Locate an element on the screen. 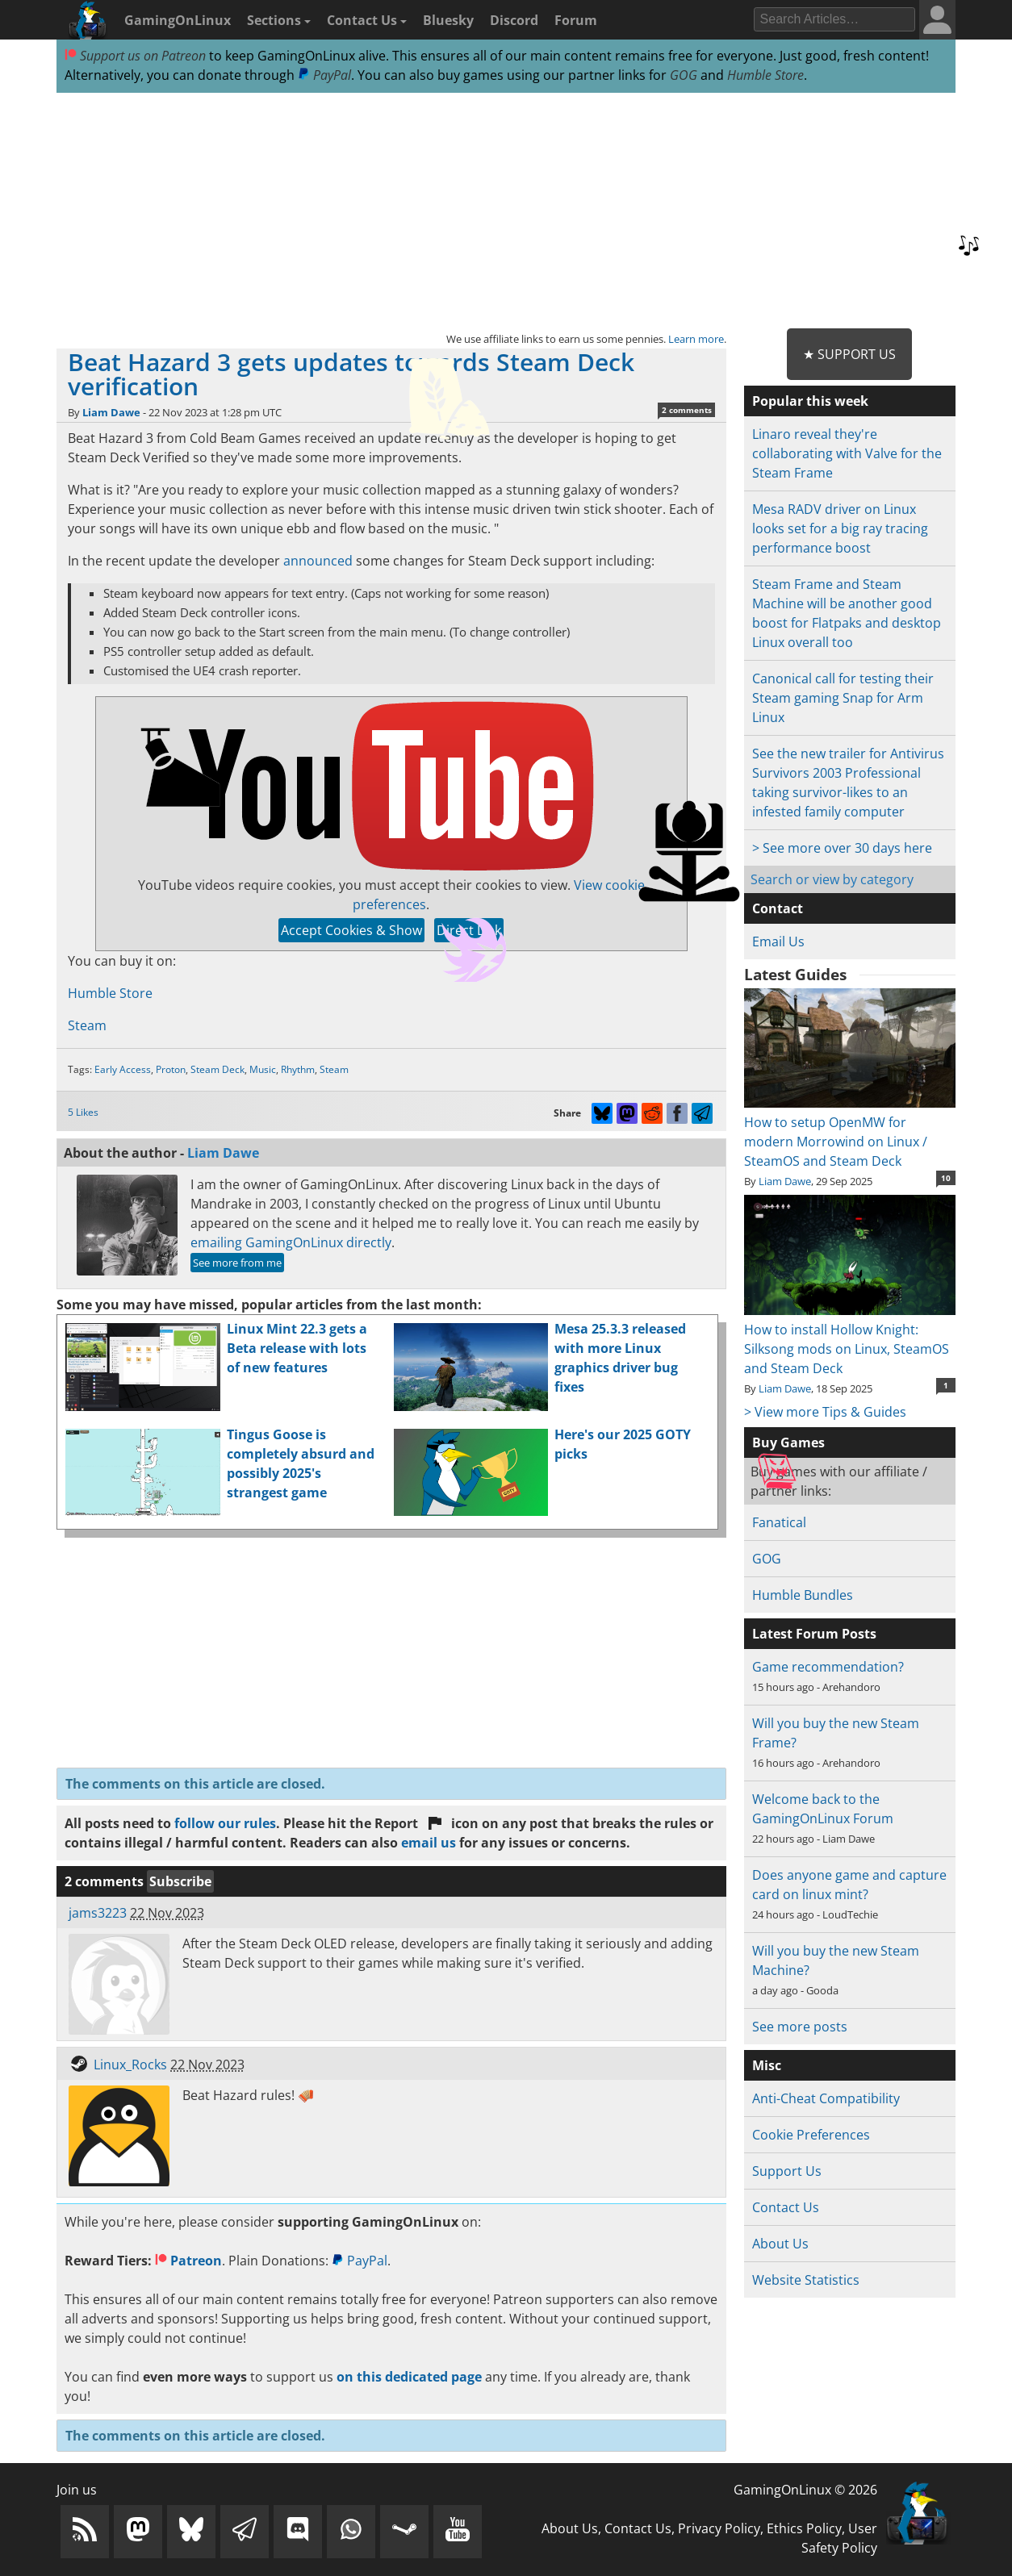 This screenshot has width=1012, height=2576. open the grimoire or spellbook is located at coordinates (776, 1472).